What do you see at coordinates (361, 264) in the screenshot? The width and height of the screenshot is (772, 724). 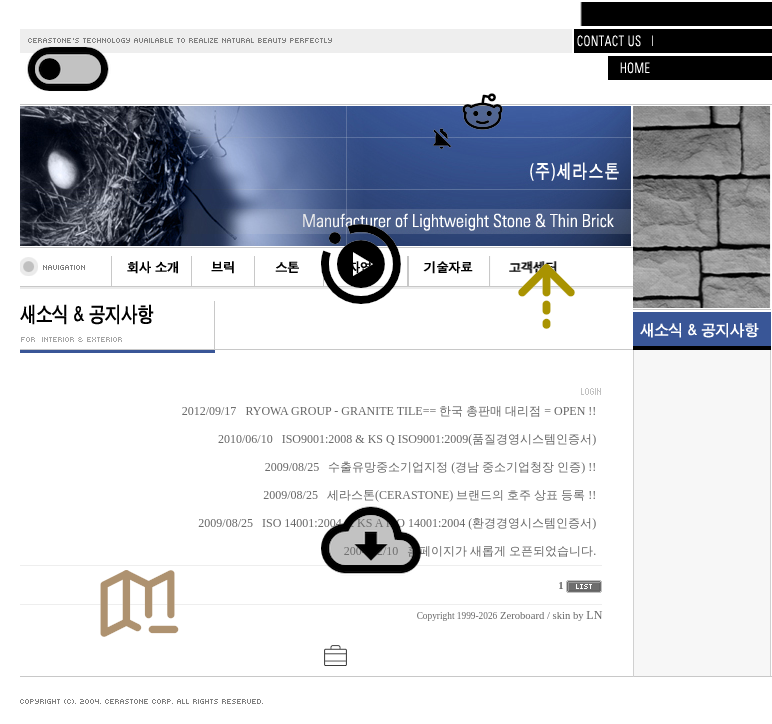 I see `enable motion photos capture` at bounding box center [361, 264].